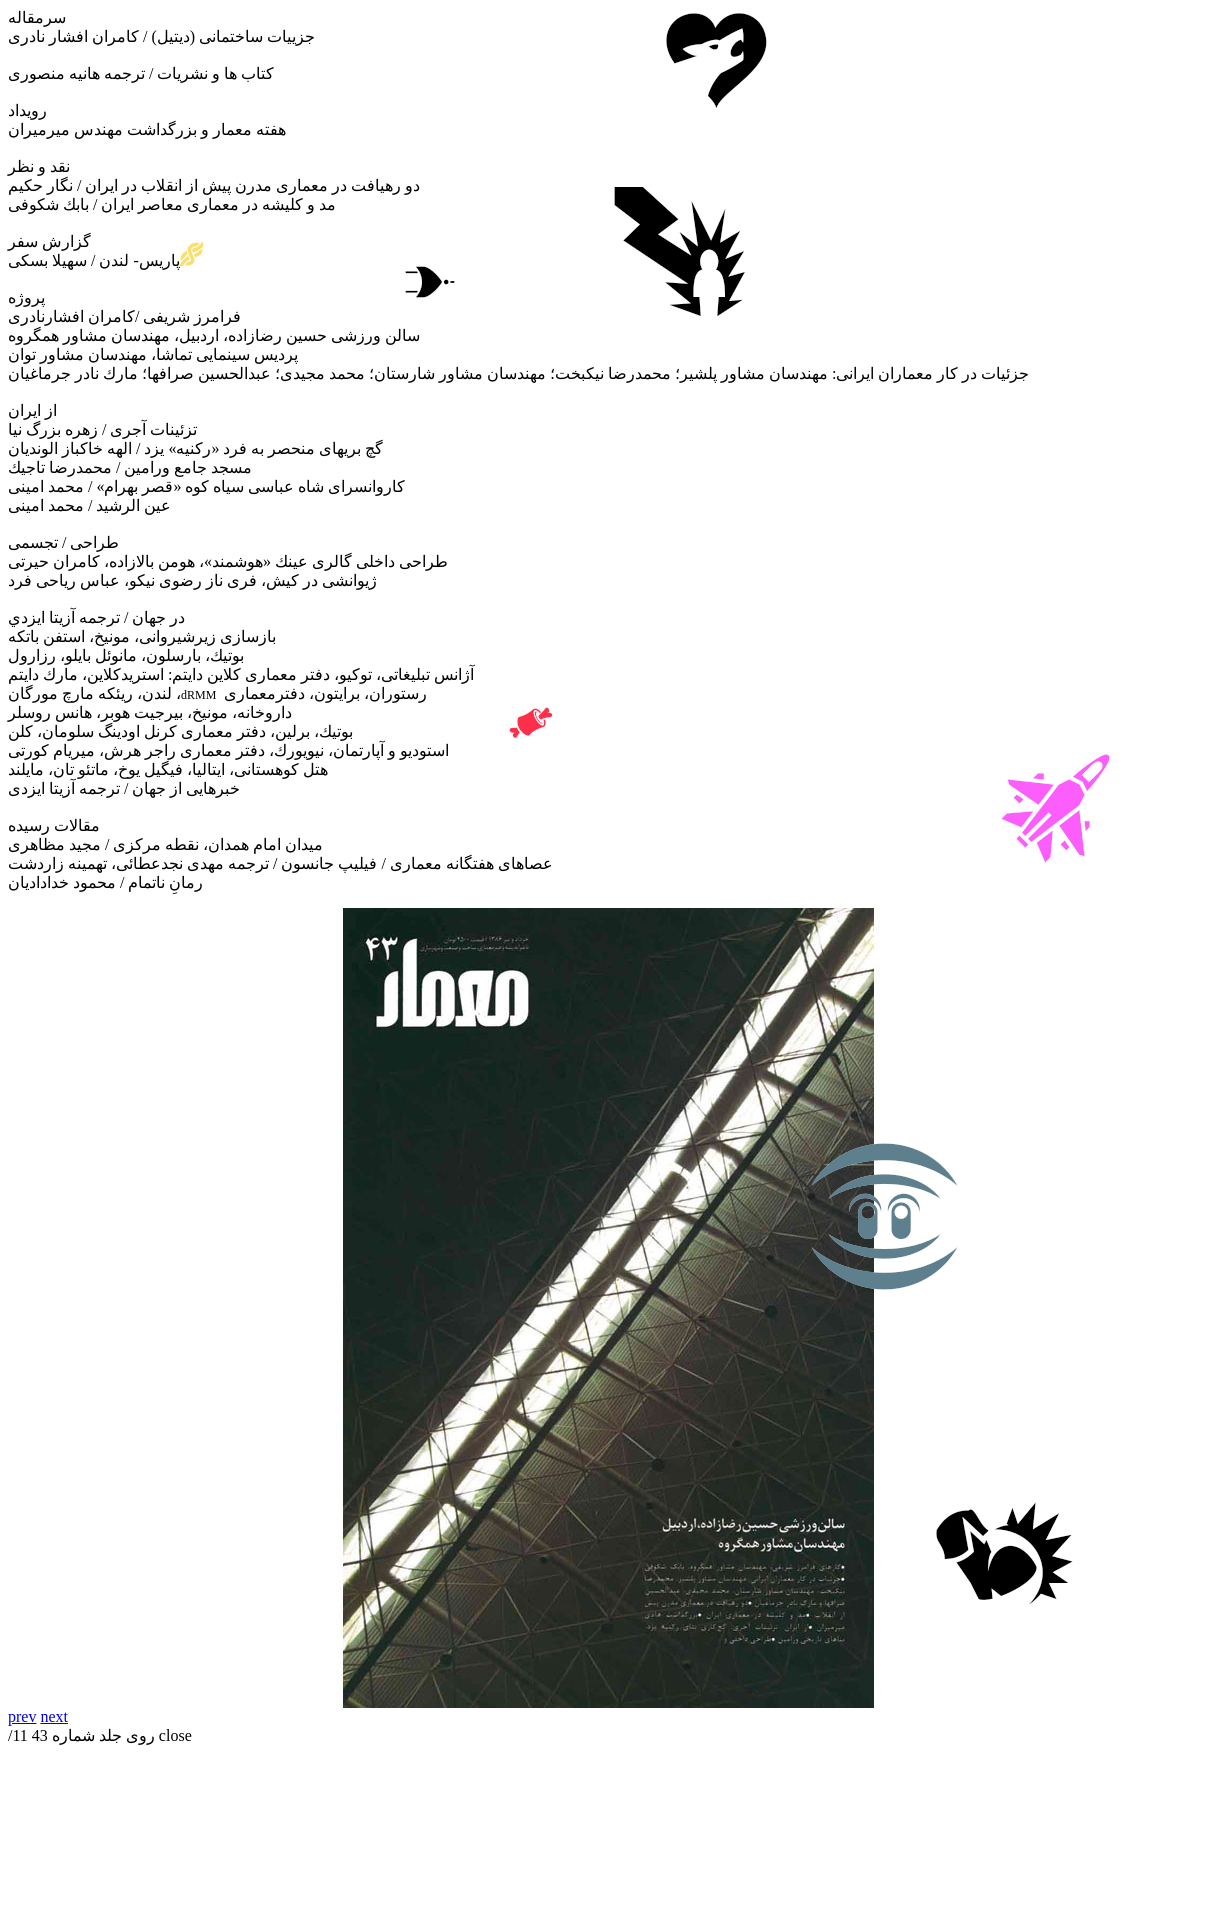 This screenshot has width=1208, height=1924. Describe the element at coordinates (430, 282) in the screenshot. I see `represents a NOR logic gate in circuit design` at that location.